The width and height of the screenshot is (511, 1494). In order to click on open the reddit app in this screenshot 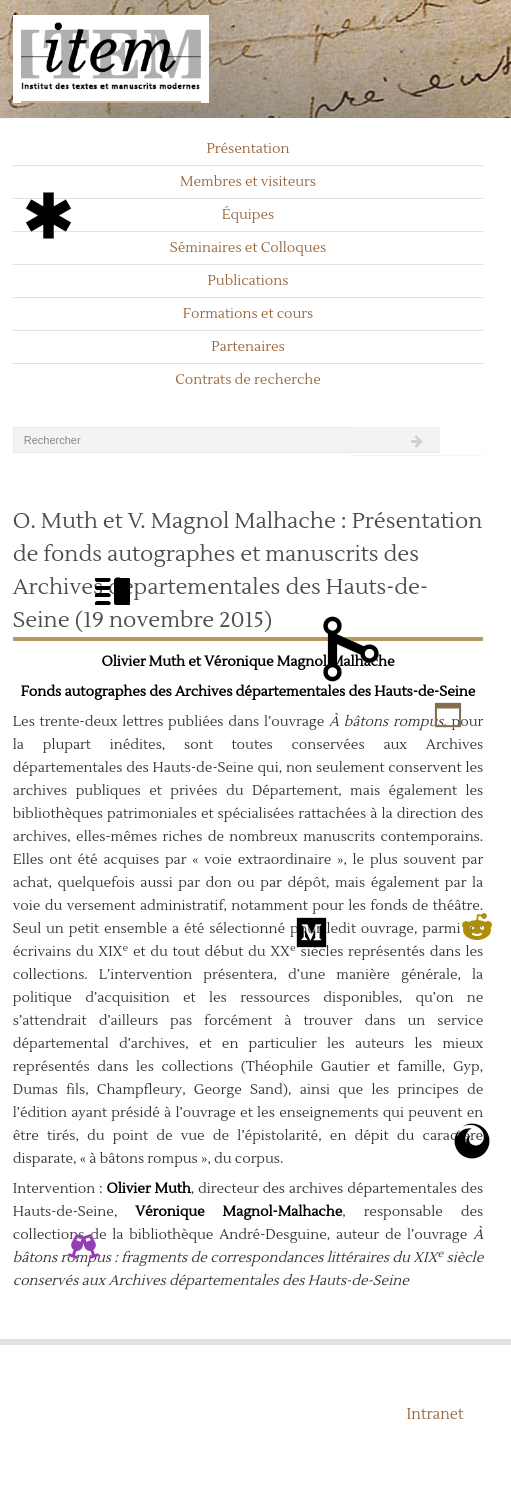, I will do `click(477, 928)`.